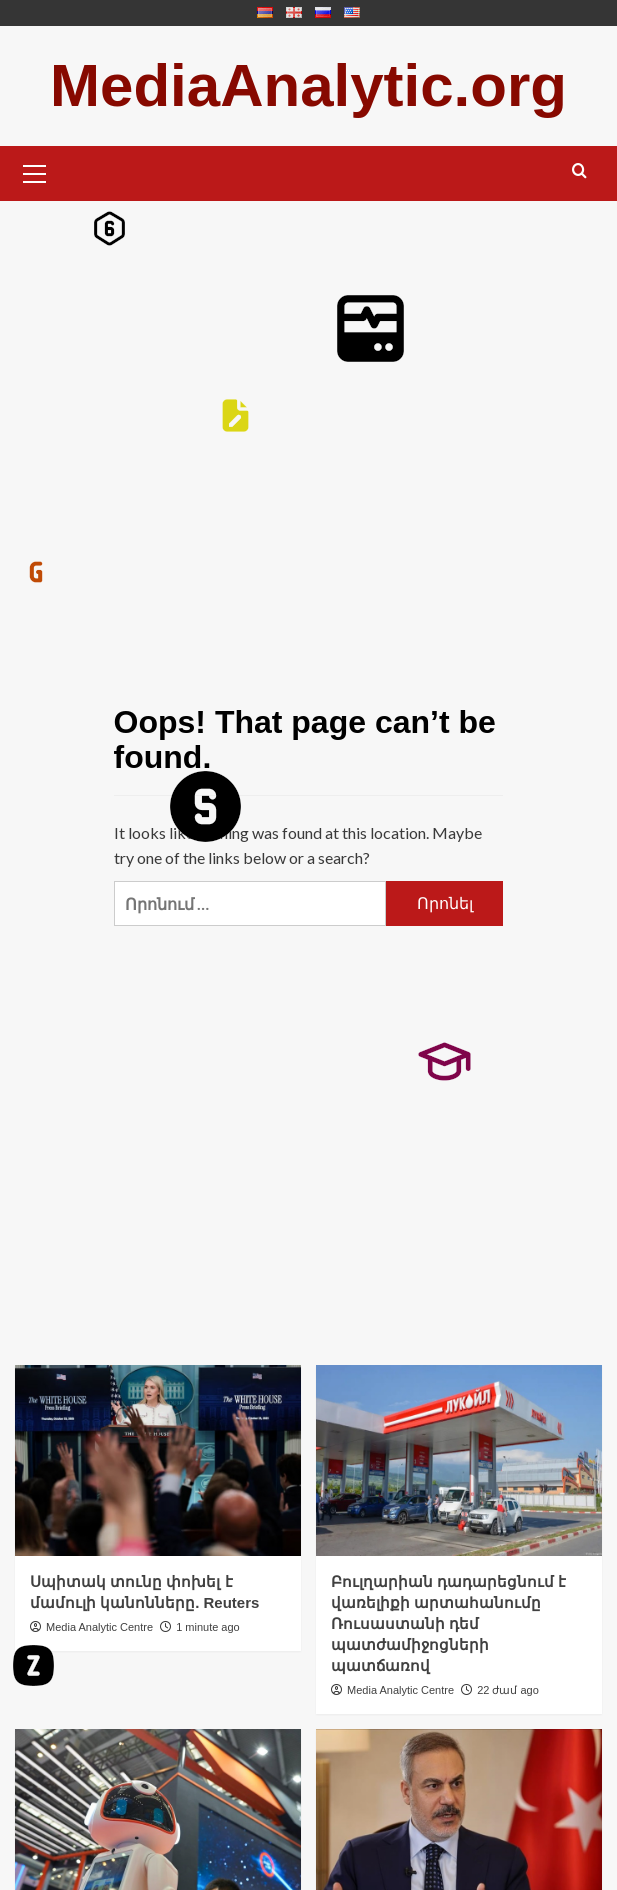 This screenshot has width=617, height=1890. Describe the element at coordinates (33, 1665) in the screenshot. I see `app icon for a service or brand starting with "Z"` at that location.